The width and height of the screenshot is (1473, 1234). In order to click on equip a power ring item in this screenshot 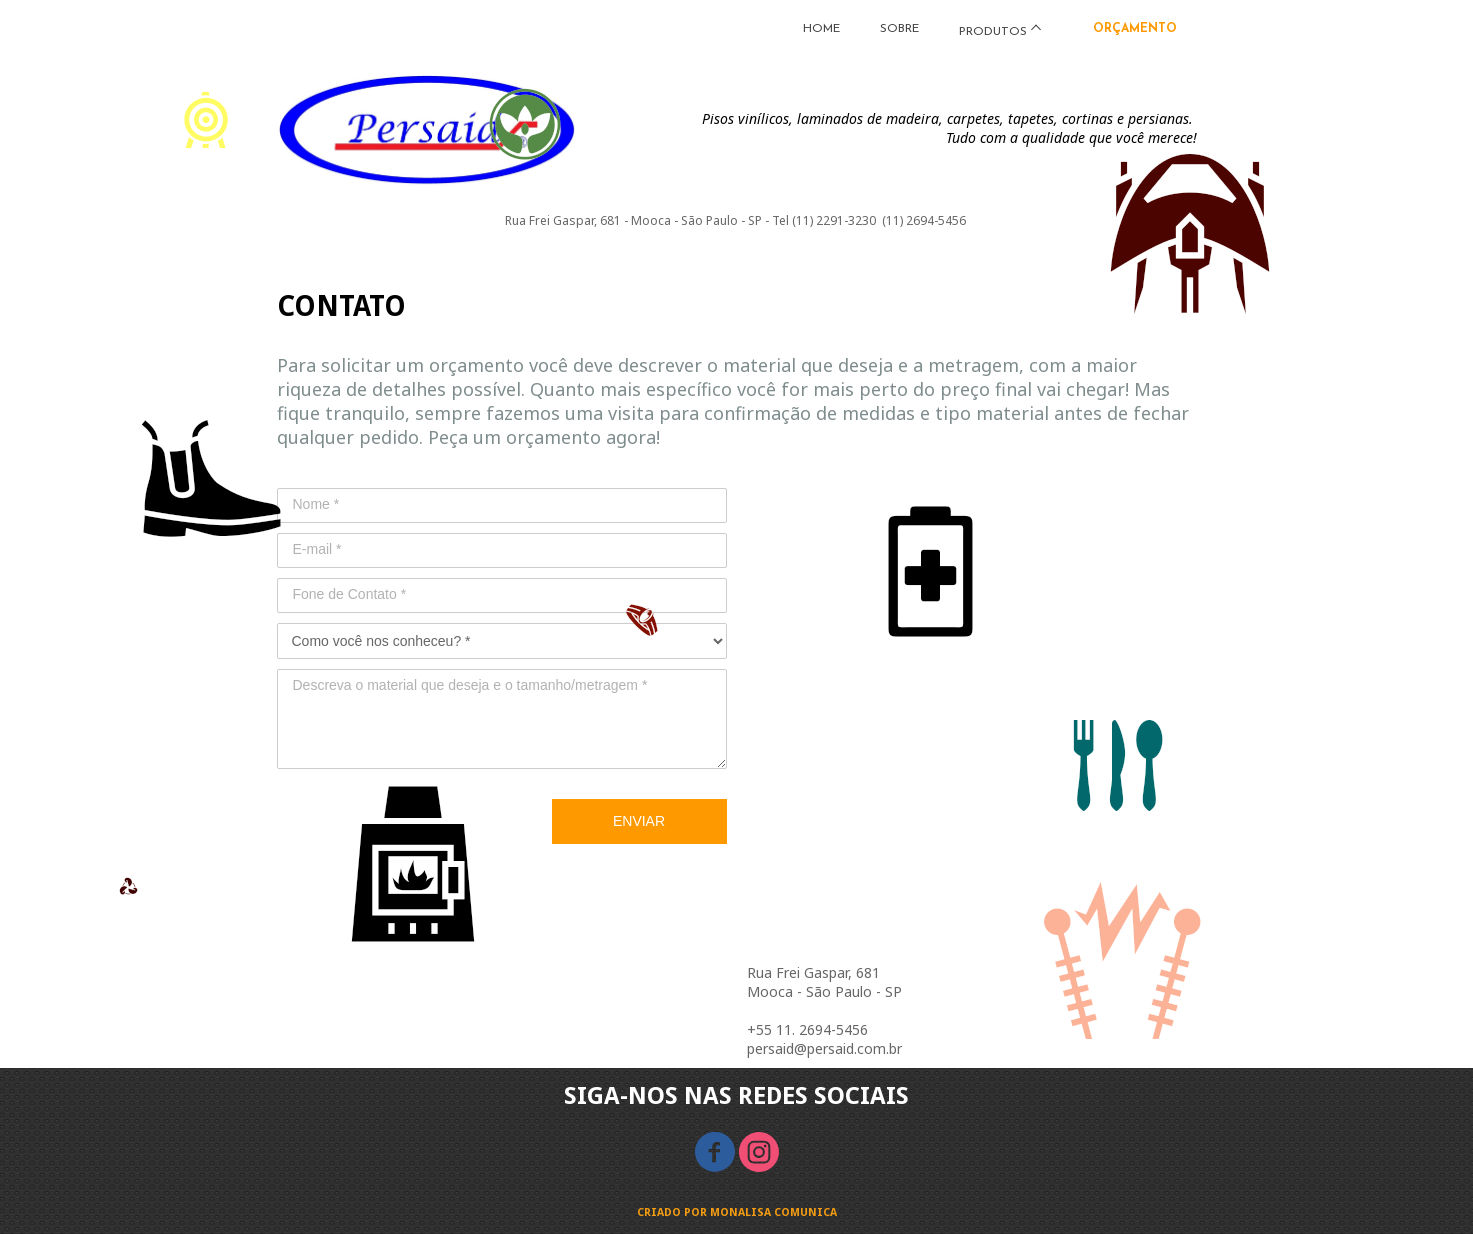, I will do `click(642, 620)`.